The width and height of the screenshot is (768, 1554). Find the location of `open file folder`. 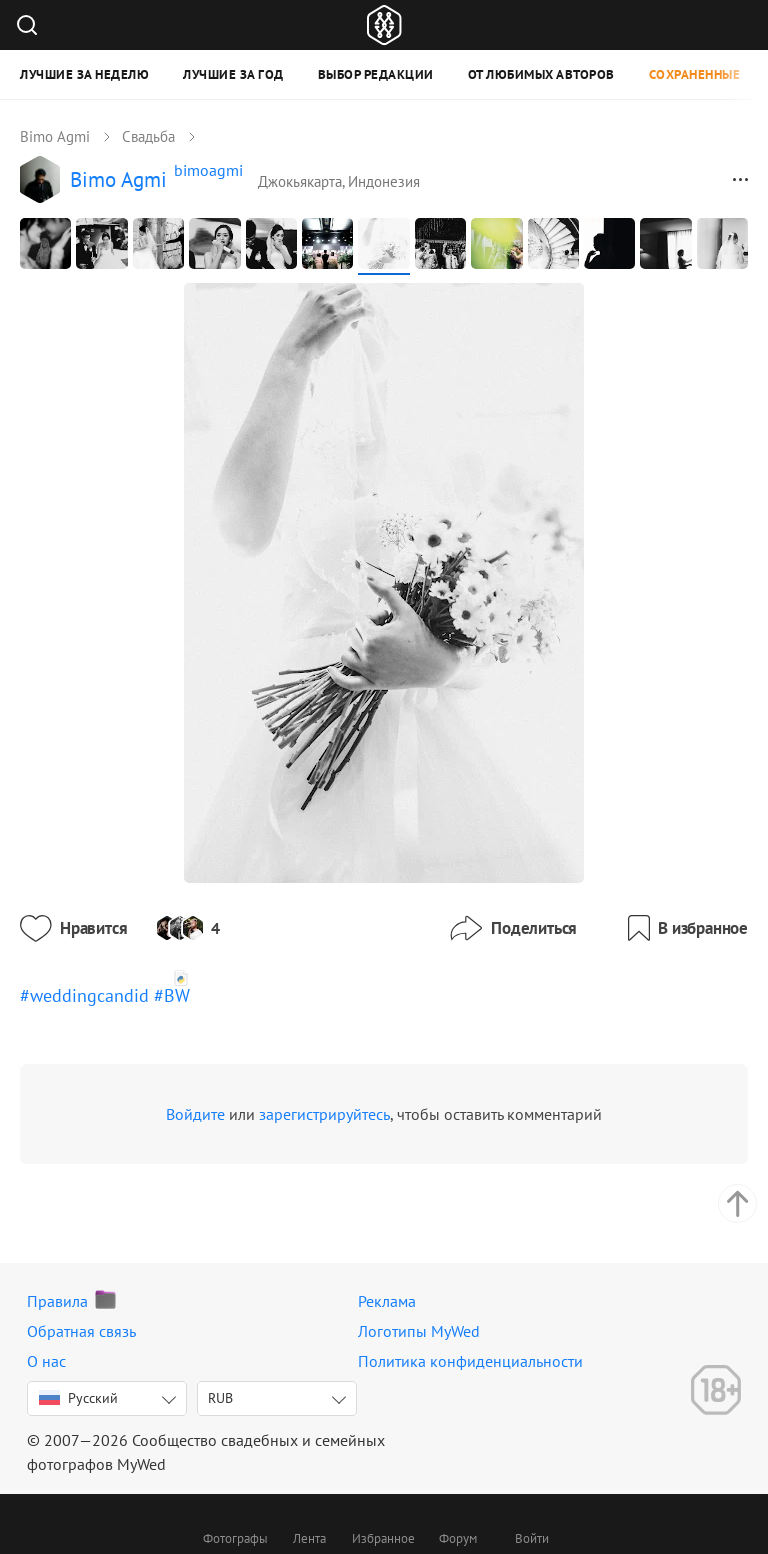

open file folder is located at coordinates (105, 1299).